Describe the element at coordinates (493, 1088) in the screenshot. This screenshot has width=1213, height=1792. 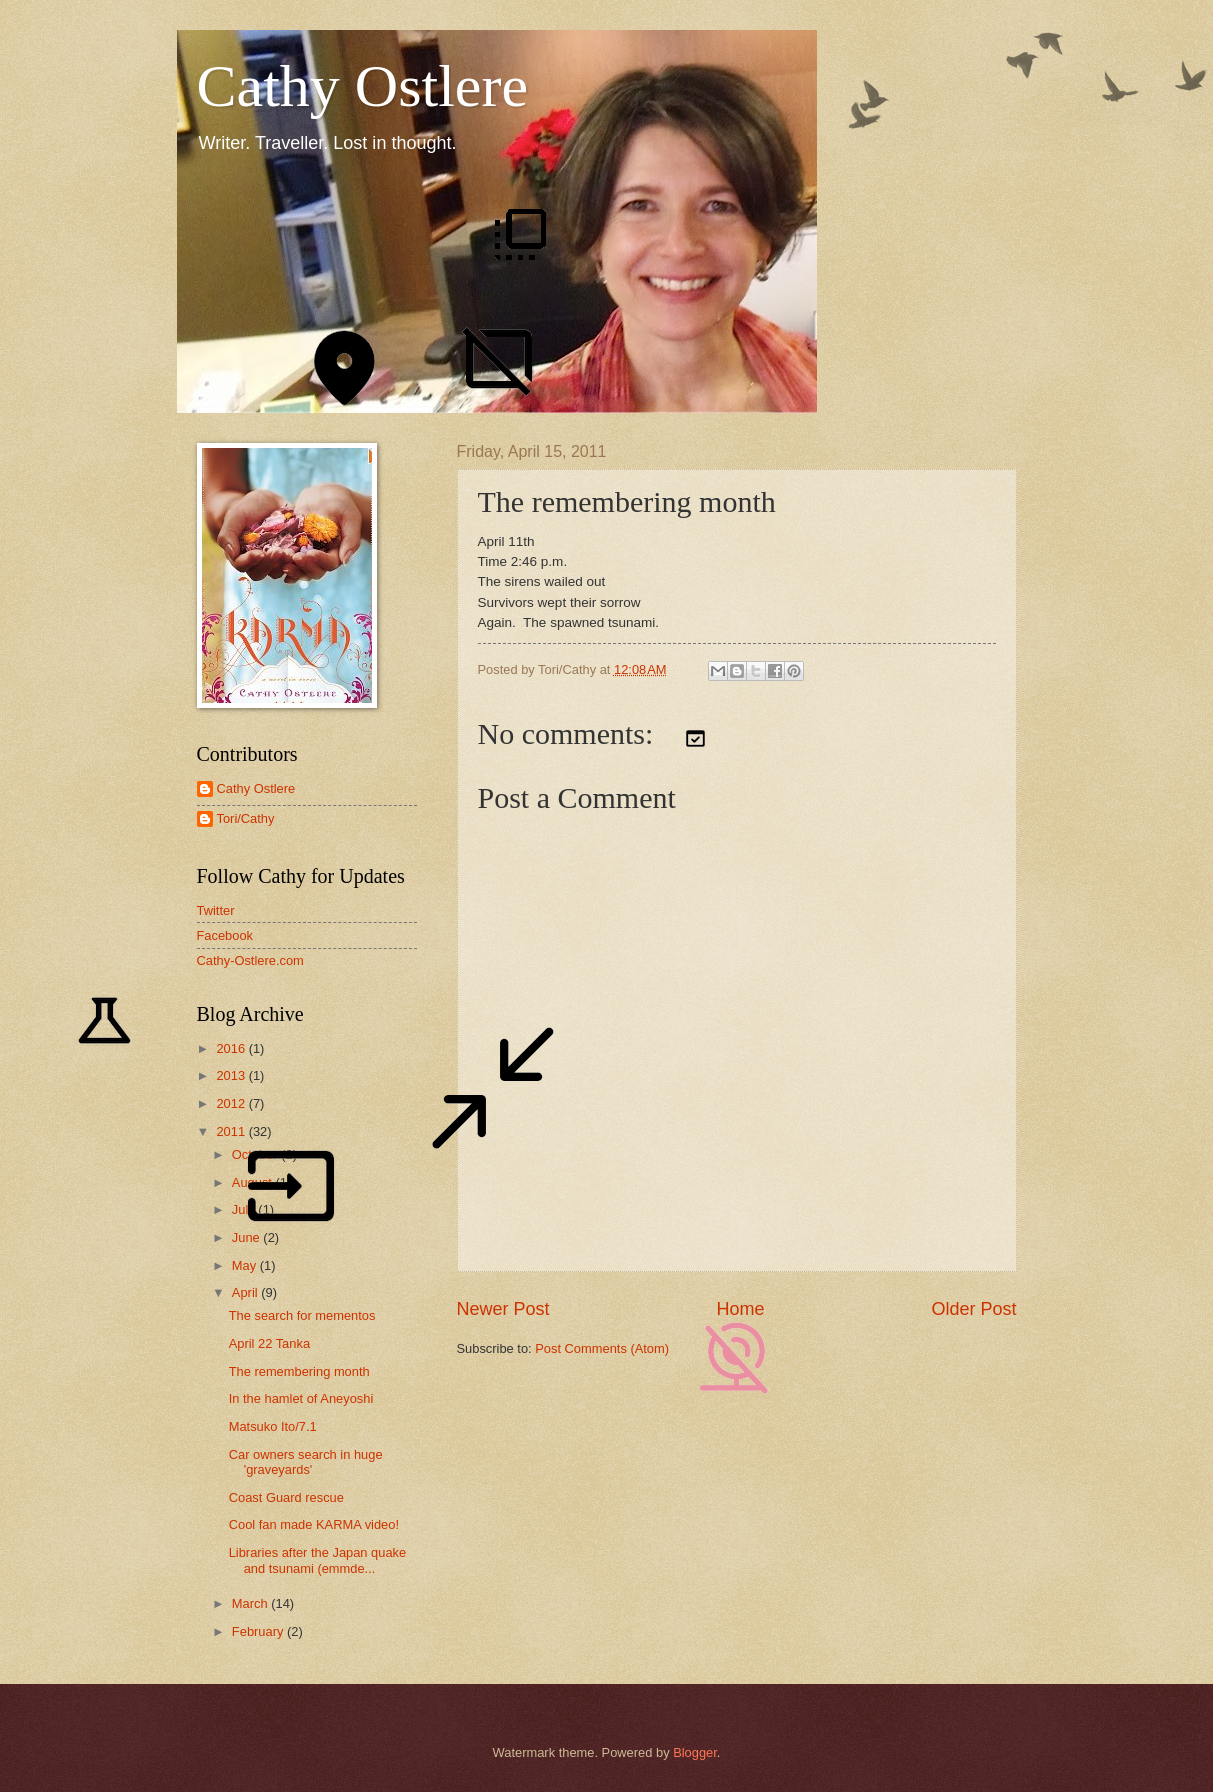
I see `collapse or minimize content` at that location.